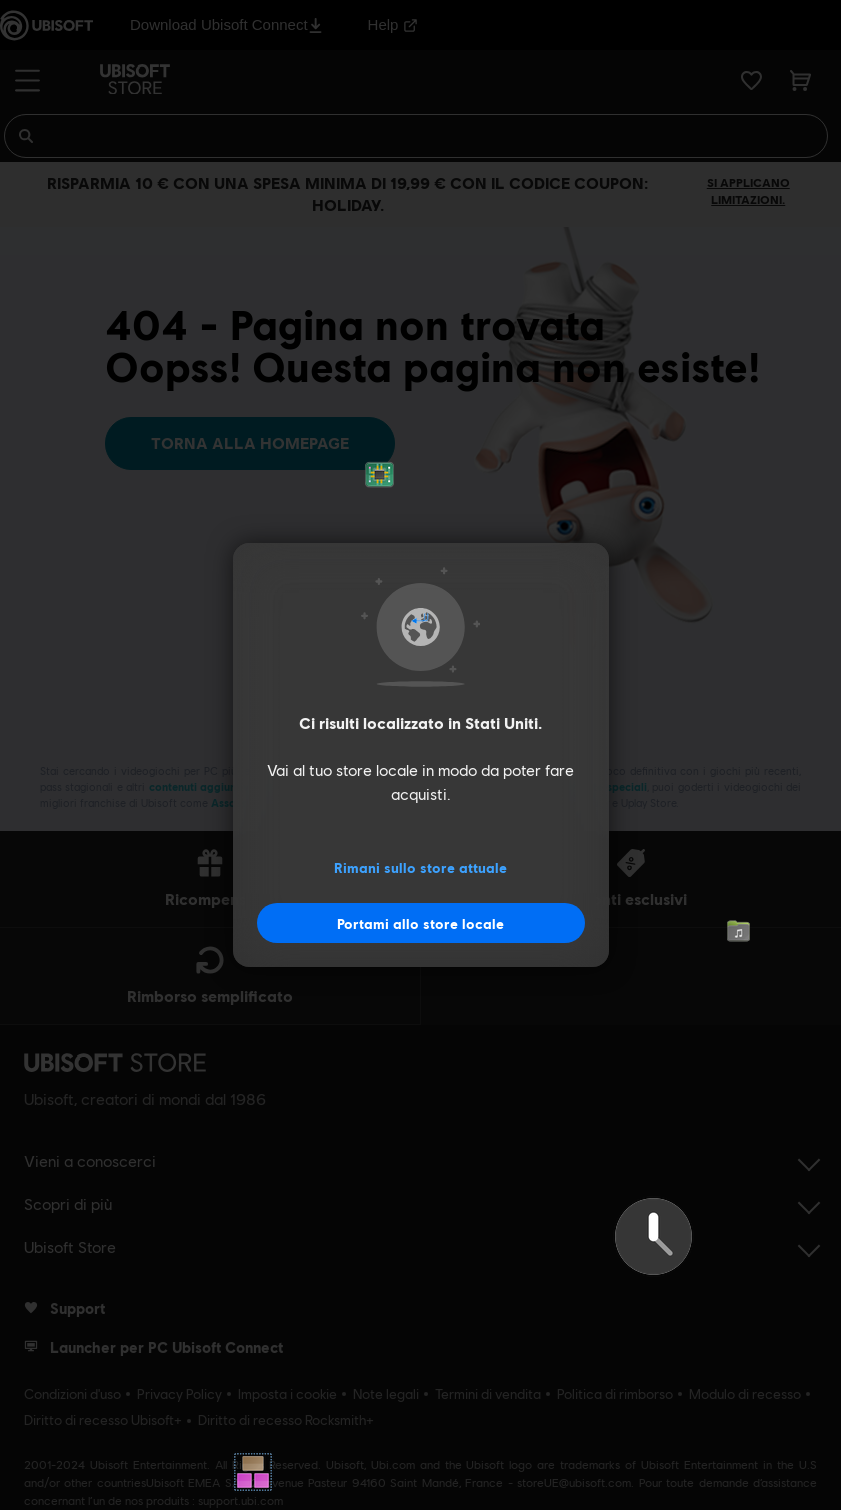 This screenshot has height=1510, width=841. What do you see at coordinates (419, 618) in the screenshot?
I see `reply to all recipients in an email thread` at bounding box center [419, 618].